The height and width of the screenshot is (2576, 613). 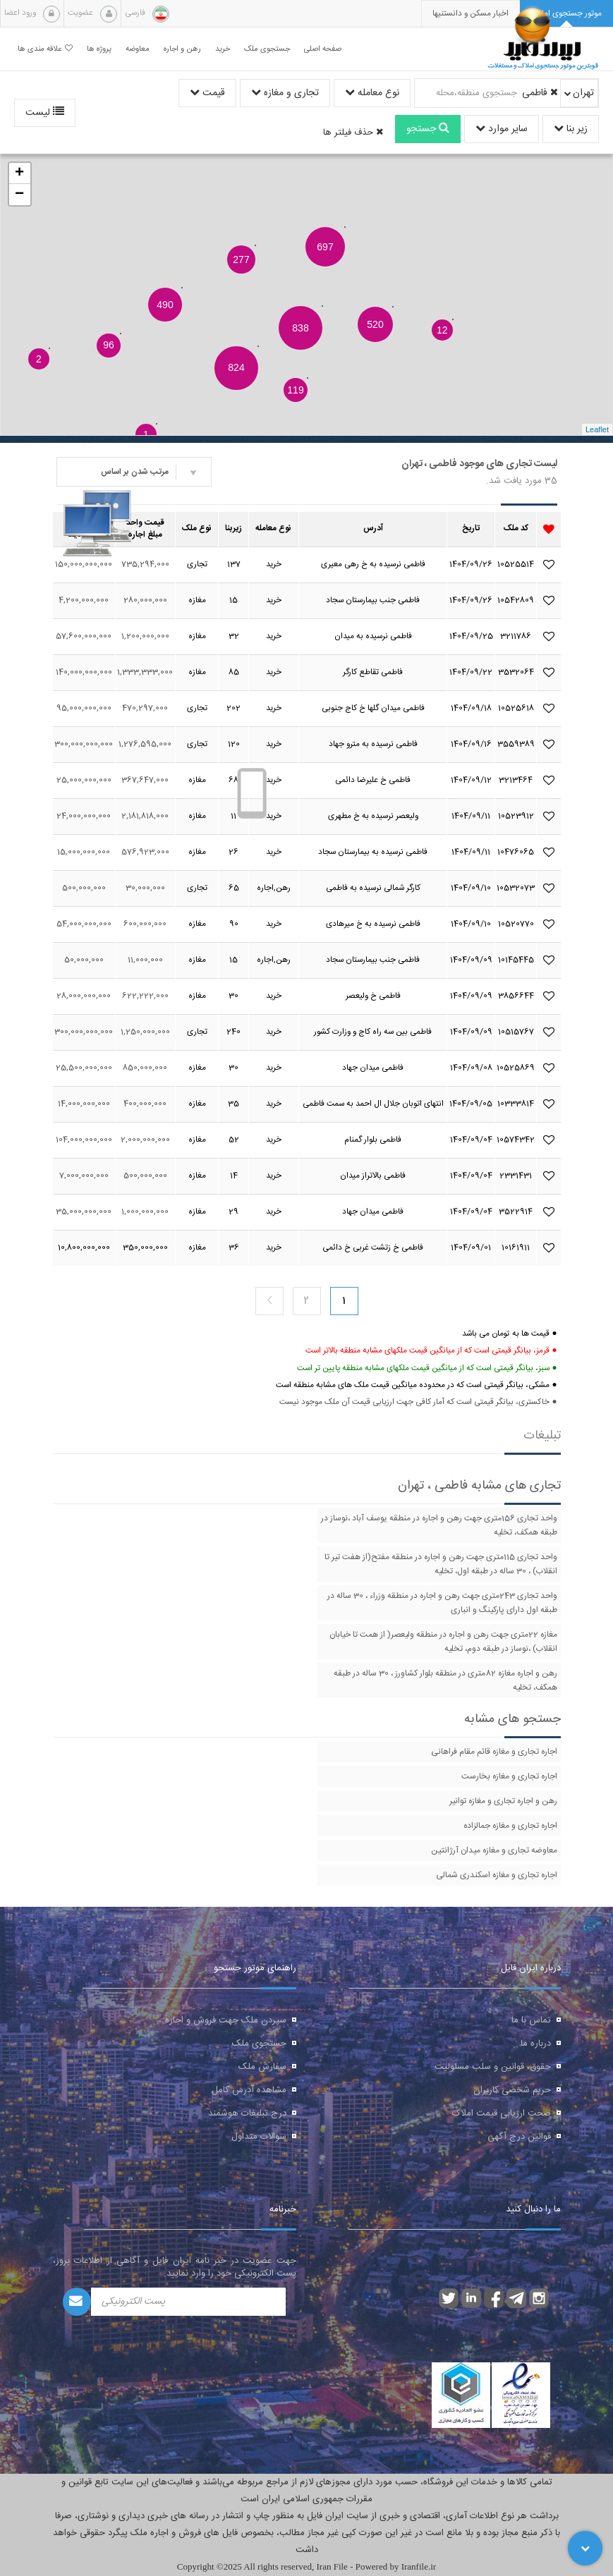 I want to click on indicates a connected iPod touch device, so click(x=252, y=793).